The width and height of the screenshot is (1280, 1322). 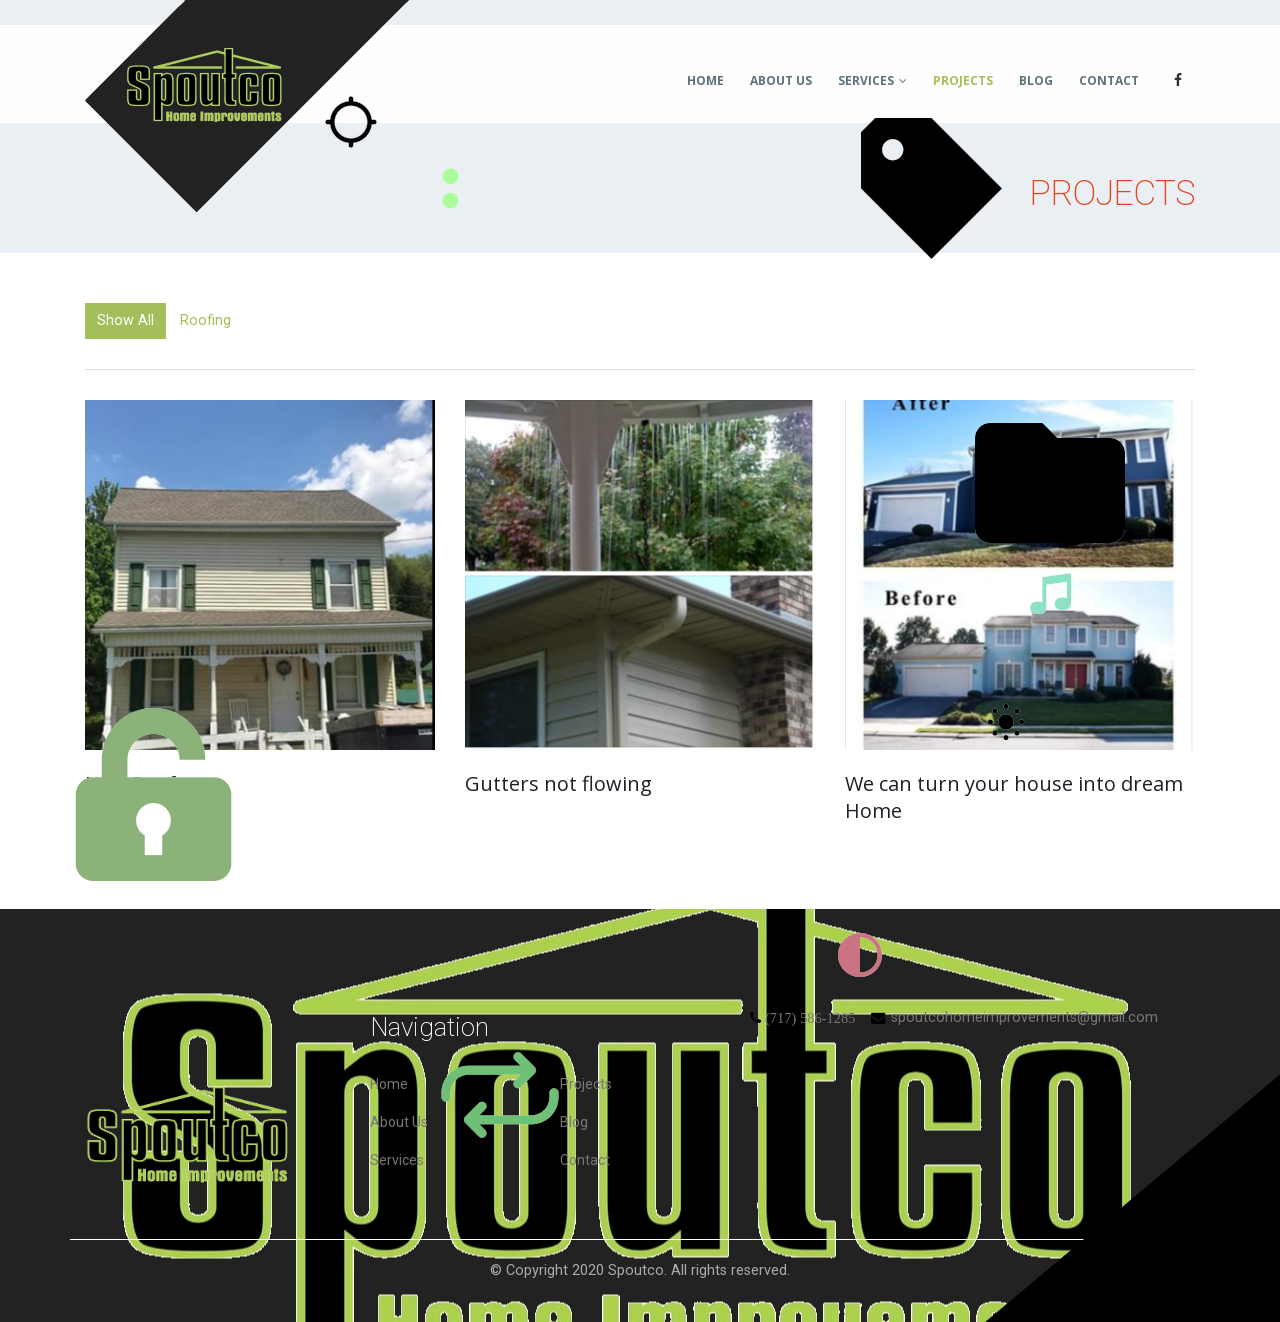 I want to click on adjust display brightness or contrast, so click(x=860, y=955).